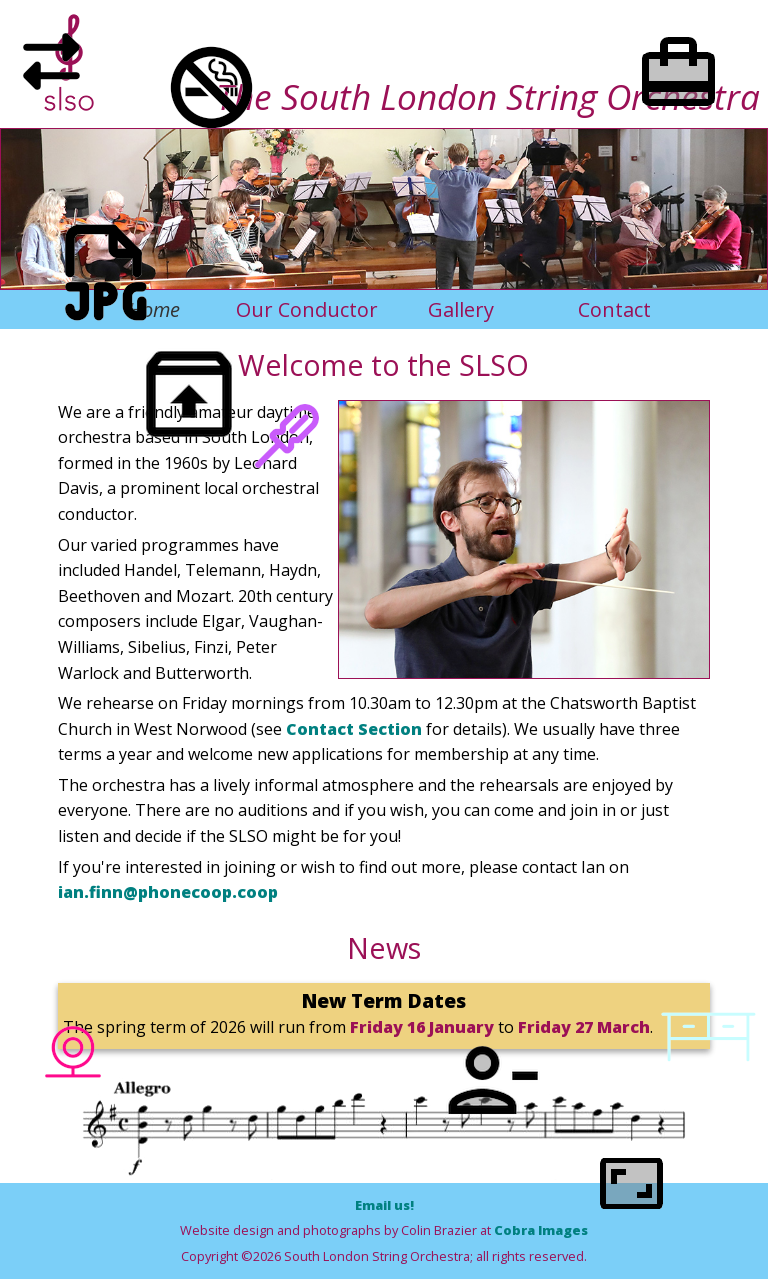  Describe the element at coordinates (211, 87) in the screenshot. I see `indicates a no smoking zone or policy` at that location.